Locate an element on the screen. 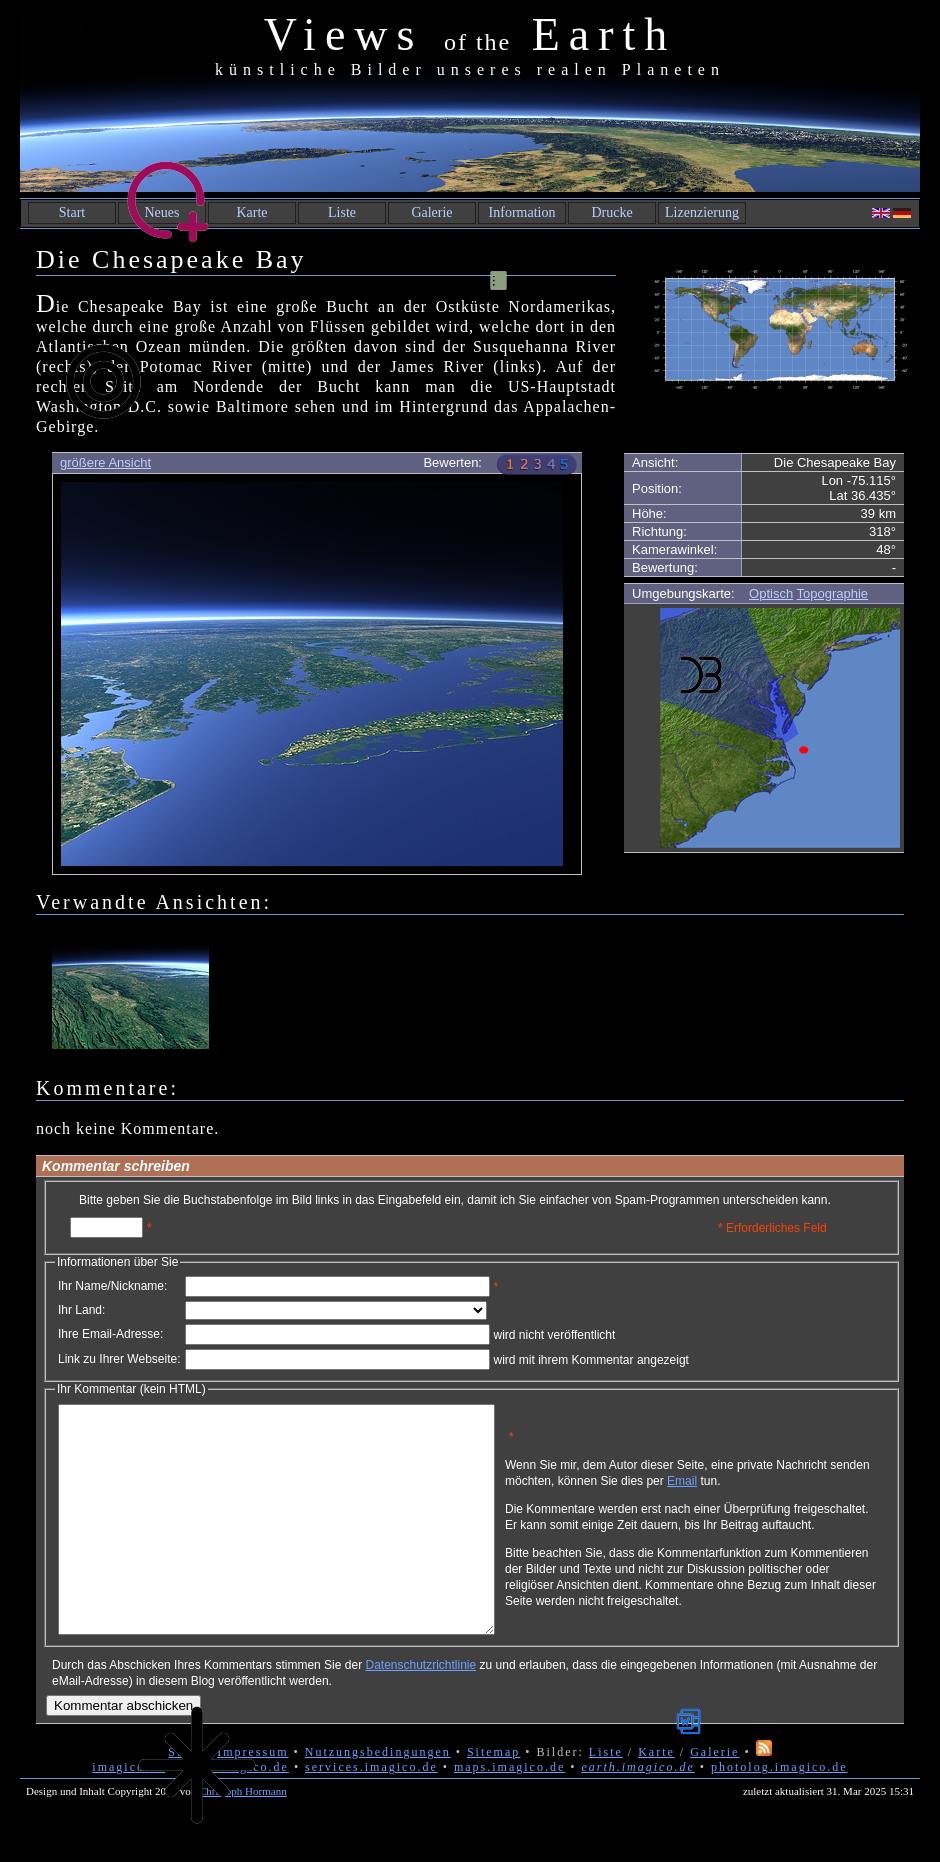 This screenshot has height=1862, width=940. add a new item or entry is located at coordinates (166, 200).